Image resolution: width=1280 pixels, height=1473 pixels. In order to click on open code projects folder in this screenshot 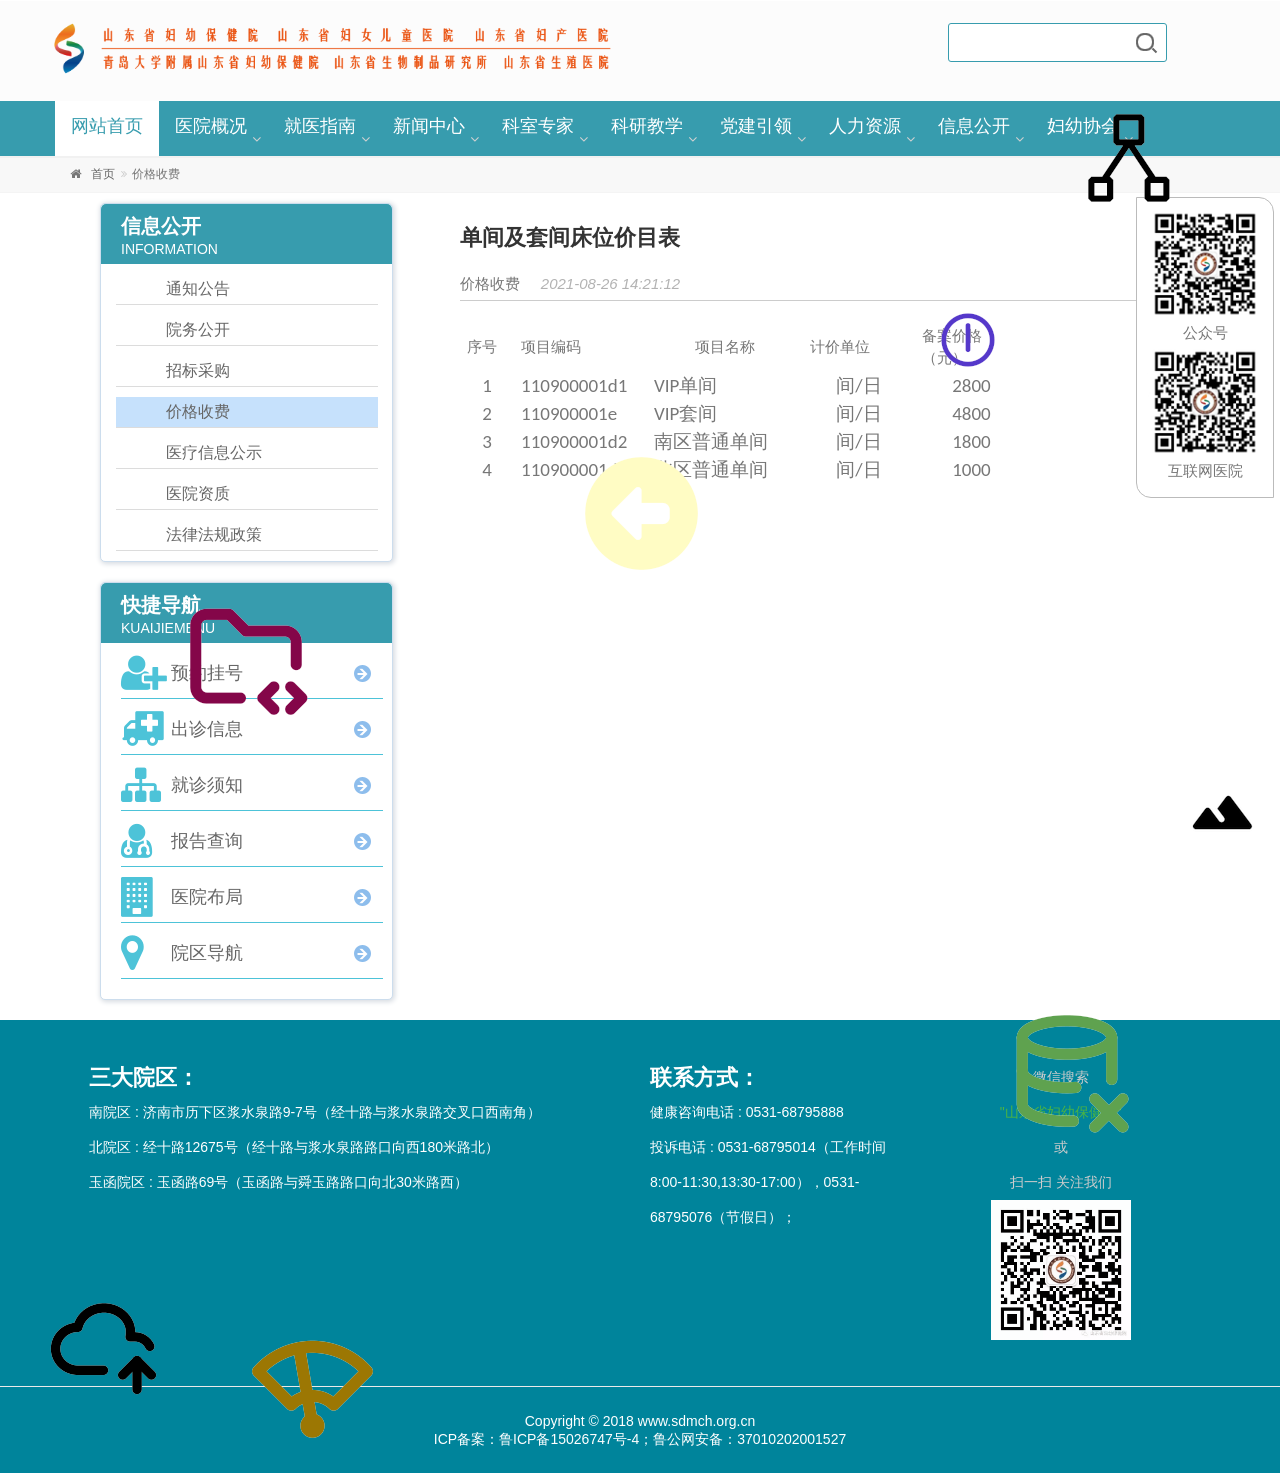, I will do `click(246, 659)`.